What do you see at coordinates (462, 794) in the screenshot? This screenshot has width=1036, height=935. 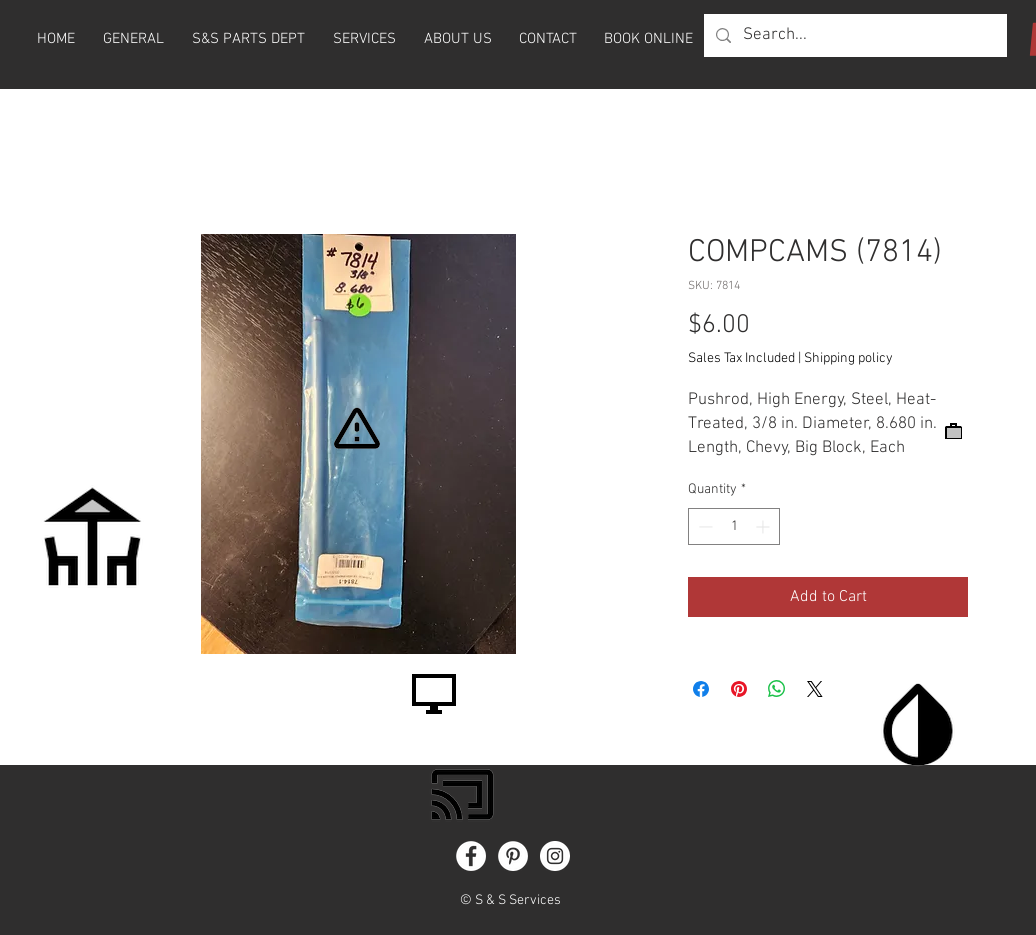 I see `indicates active casting connection to a device` at bounding box center [462, 794].